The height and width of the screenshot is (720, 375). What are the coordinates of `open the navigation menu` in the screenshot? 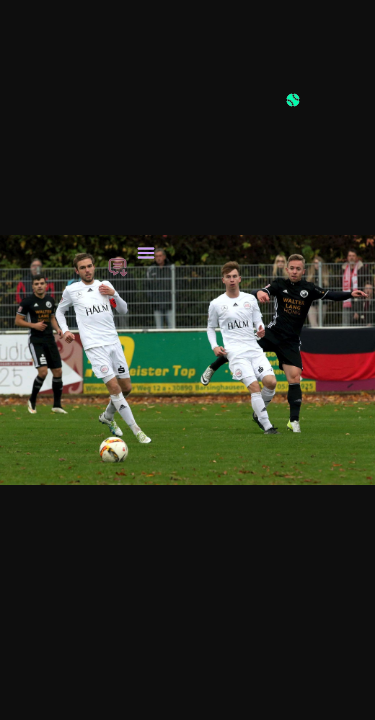 It's located at (146, 253).